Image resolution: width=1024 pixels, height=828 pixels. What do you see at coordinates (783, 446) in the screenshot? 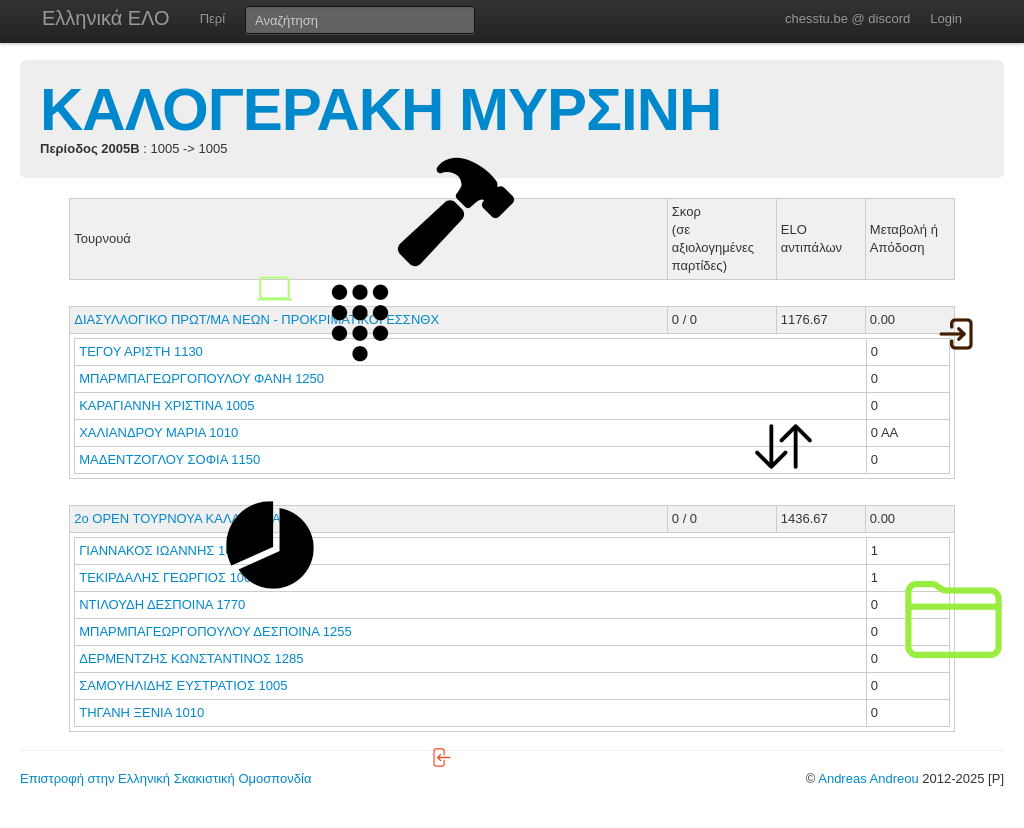
I see `swap or reorder items vertically` at bounding box center [783, 446].